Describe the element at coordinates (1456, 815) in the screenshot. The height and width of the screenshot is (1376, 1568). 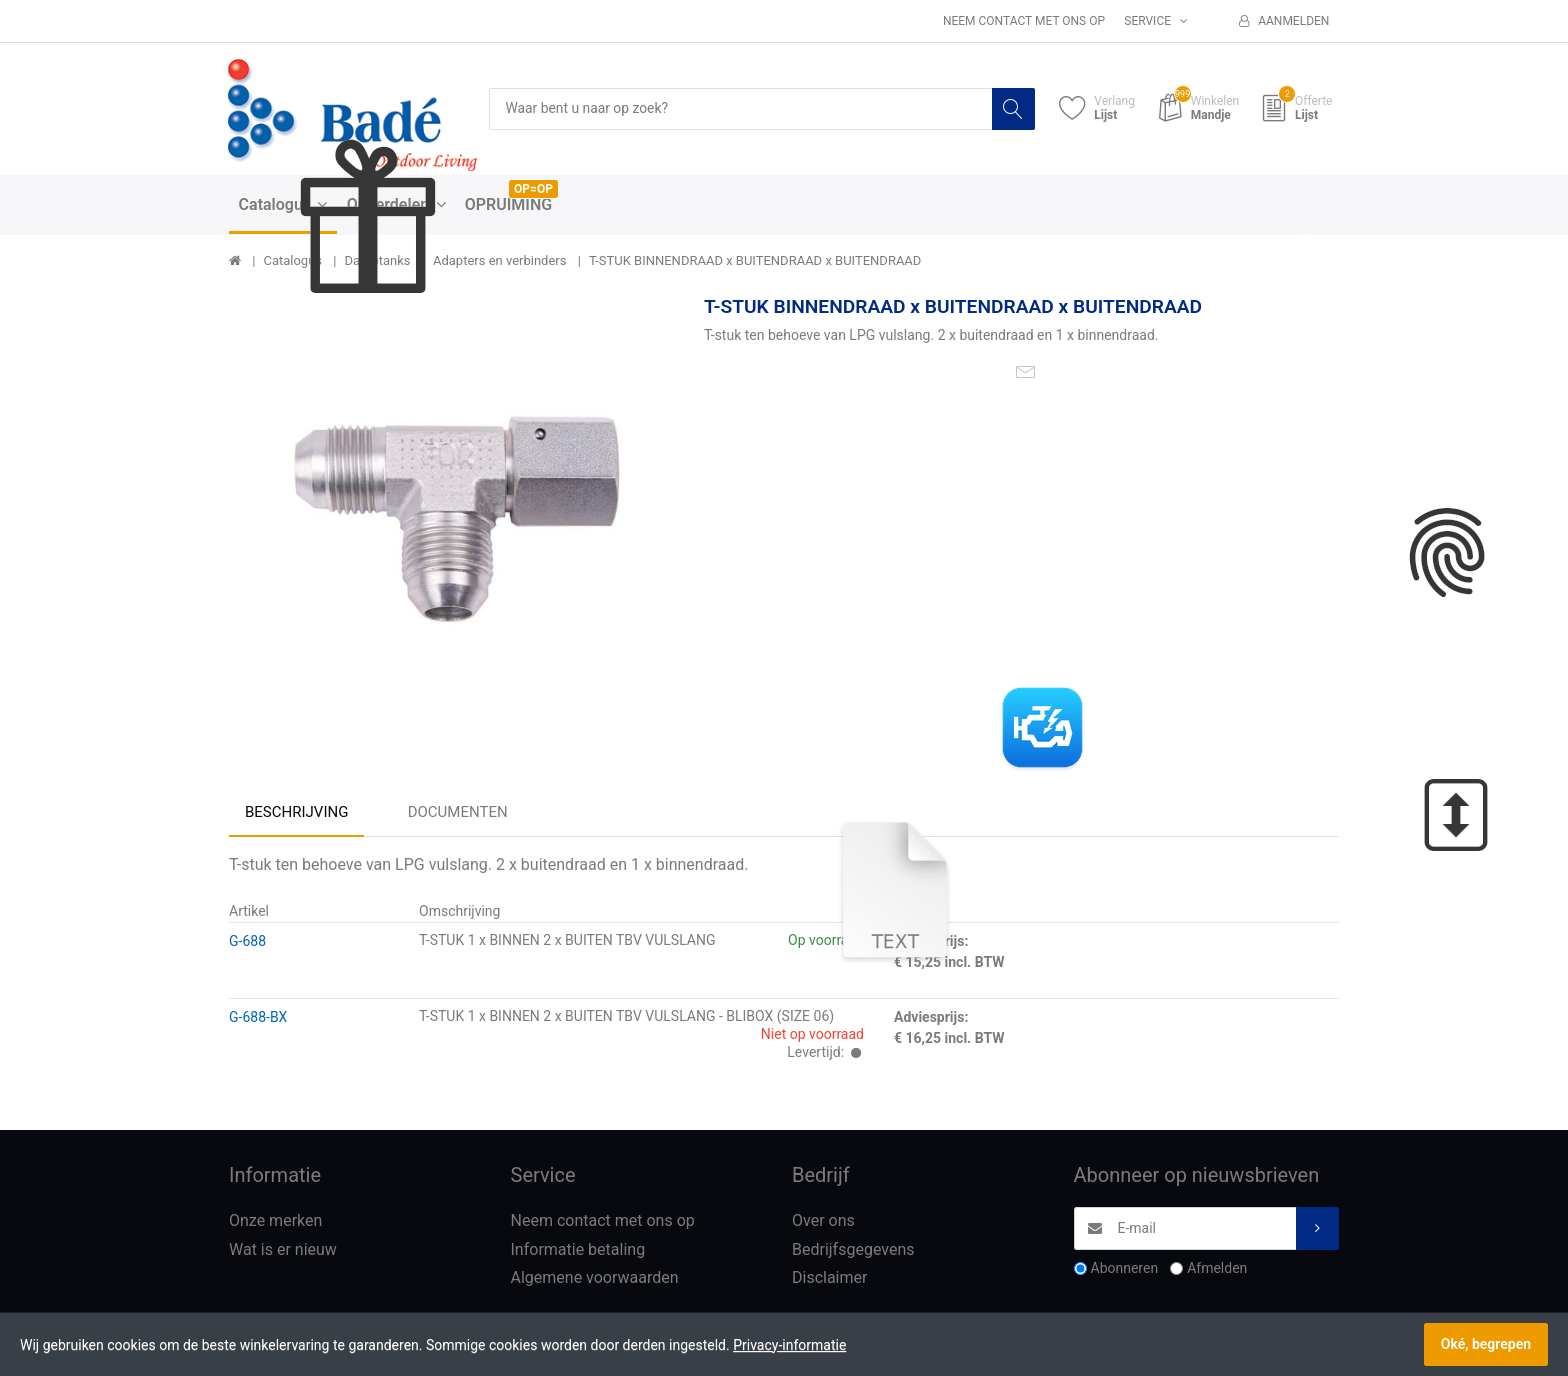
I see `open transmission torrent client` at that location.